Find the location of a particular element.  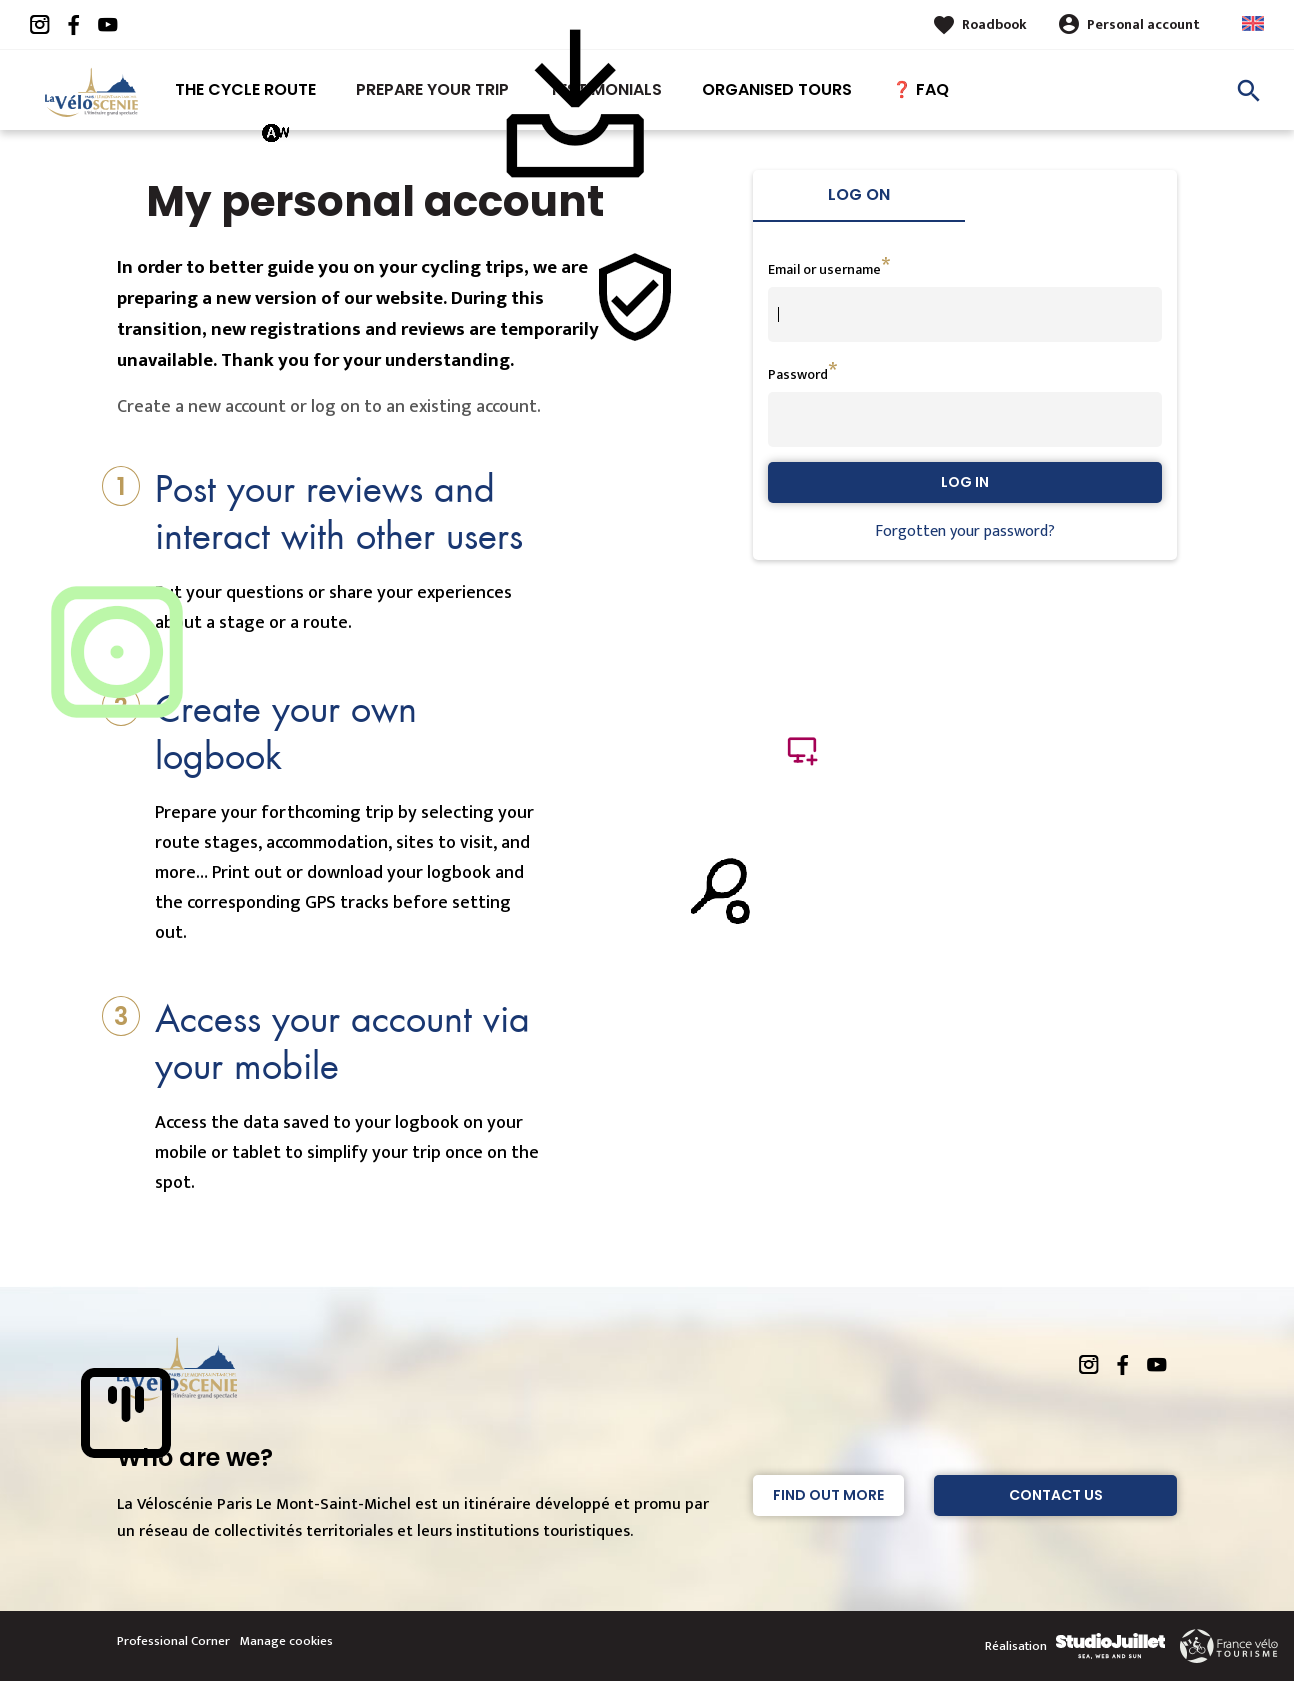

tumble dry on low heat setting is located at coordinates (117, 652).